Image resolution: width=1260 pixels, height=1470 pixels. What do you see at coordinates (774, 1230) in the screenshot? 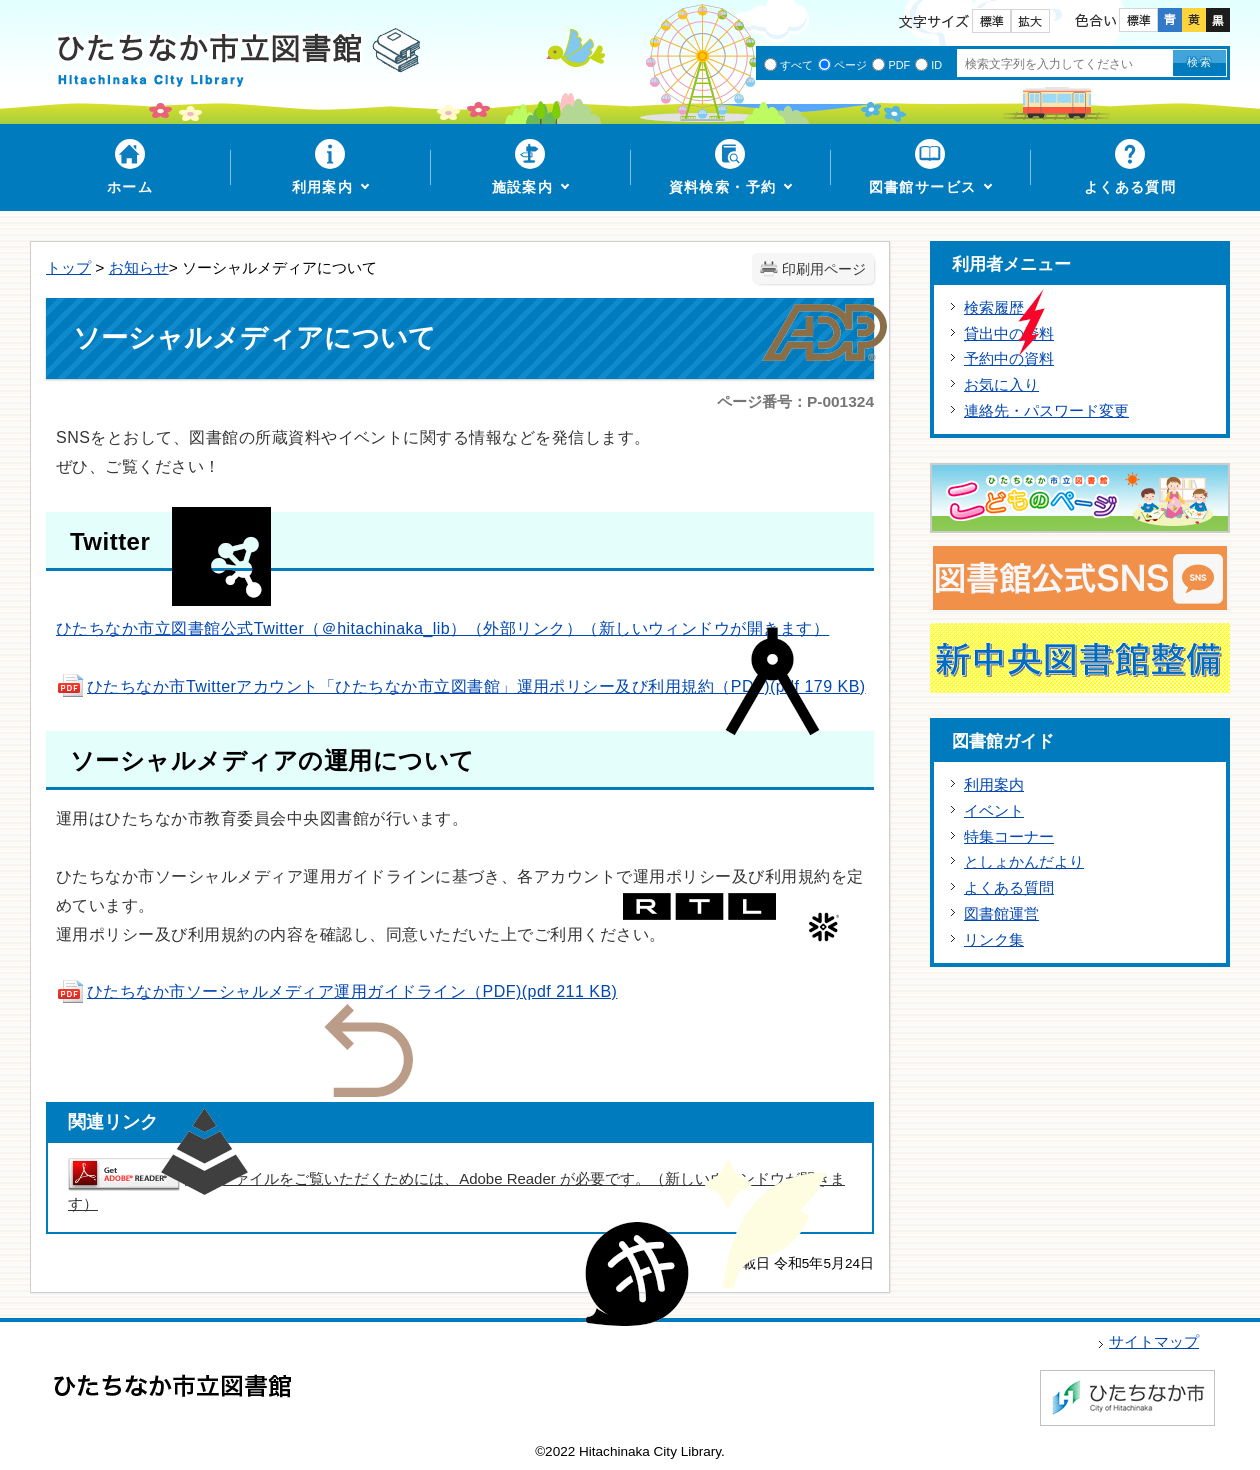
I see `compose with AI writing assistance` at bounding box center [774, 1230].